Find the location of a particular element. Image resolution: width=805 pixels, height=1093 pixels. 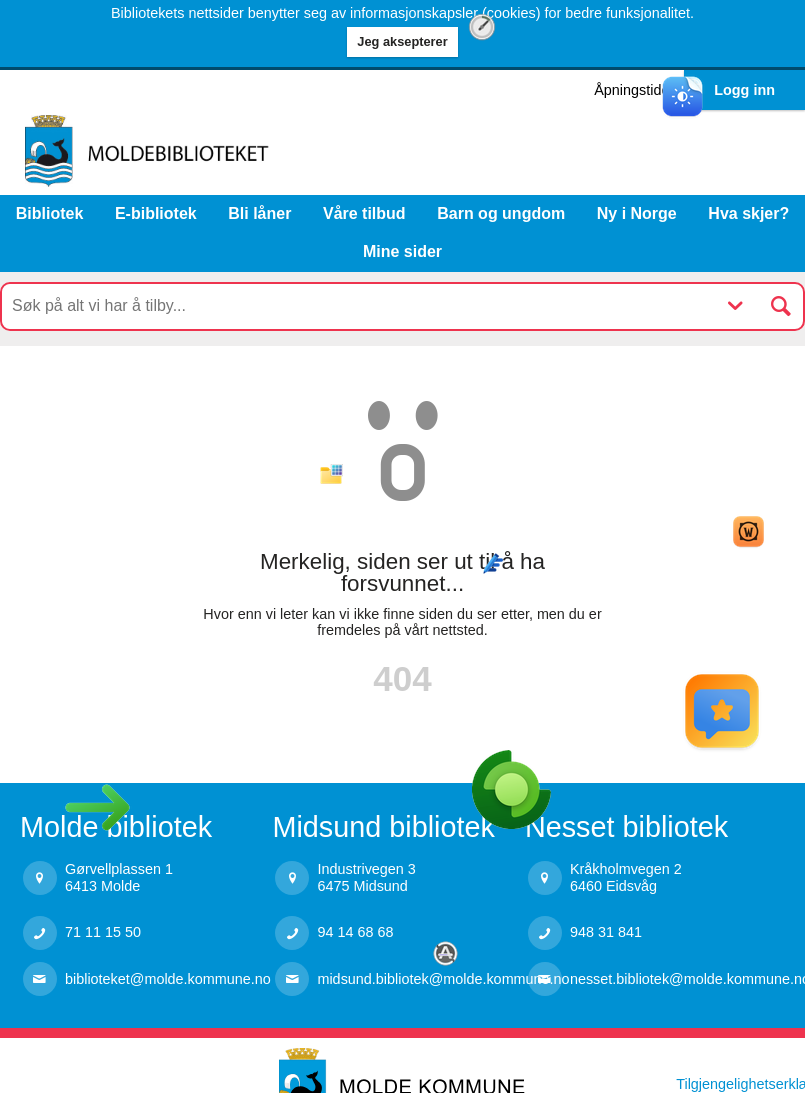

move a file or folder to a new location is located at coordinates (97, 807).